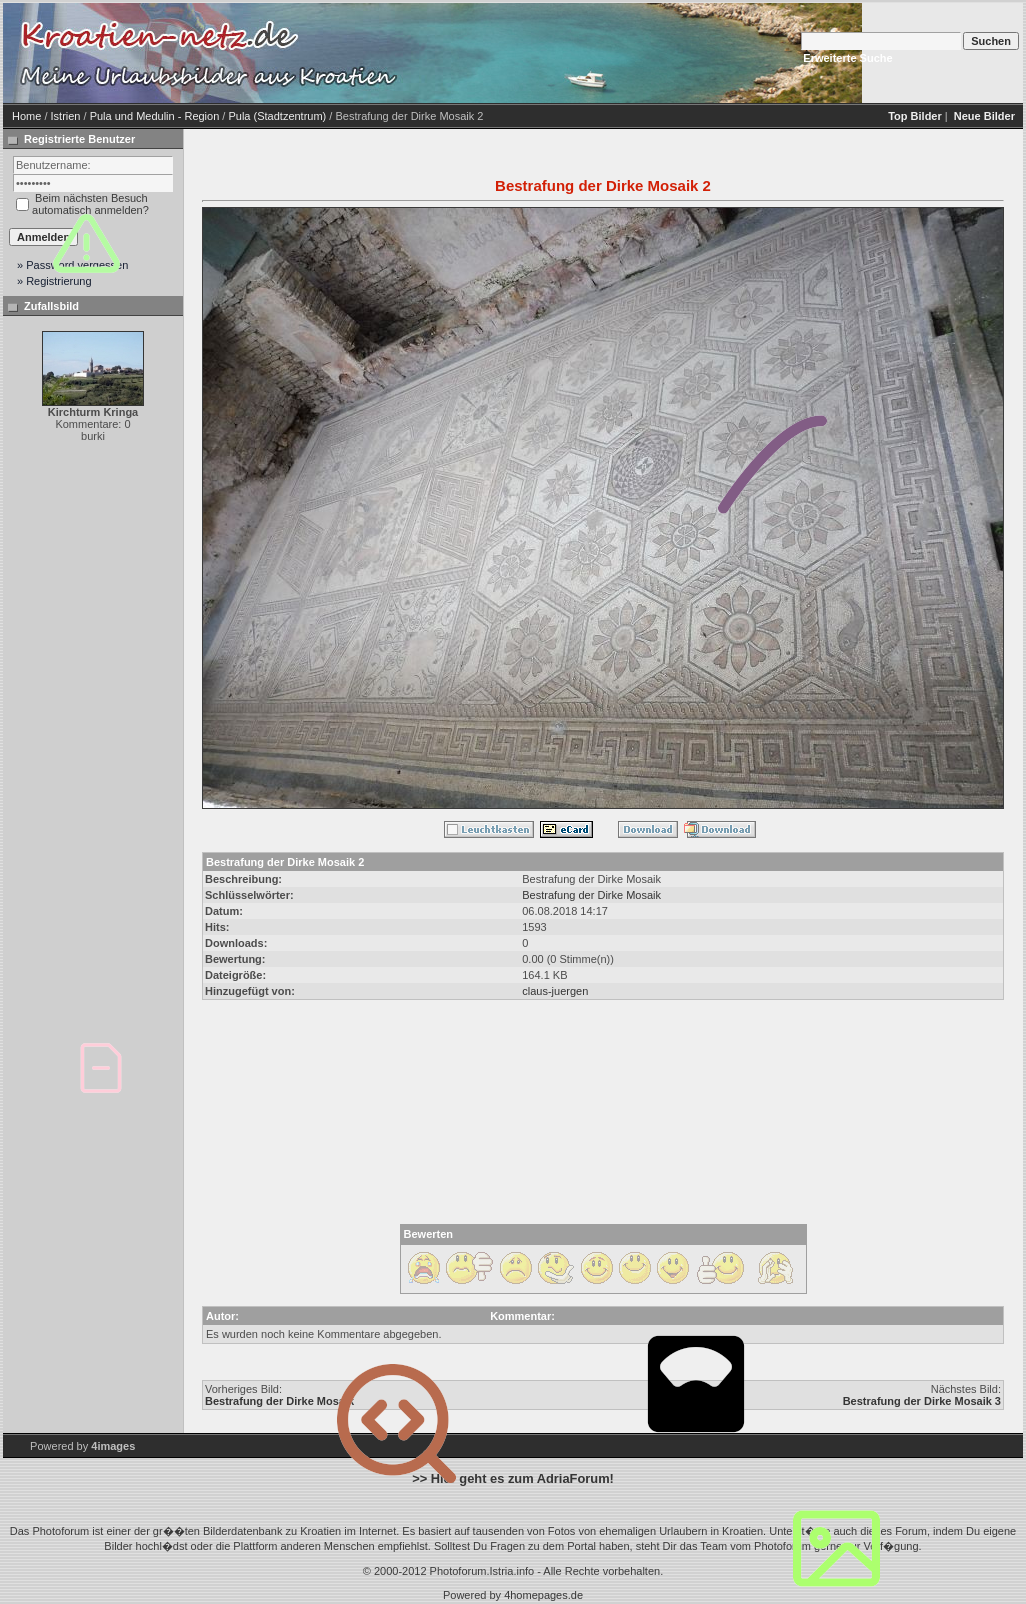 The image size is (1026, 1604). What do you see at coordinates (101, 1068) in the screenshot?
I see `indicates a file has been removed or deleted` at bounding box center [101, 1068].